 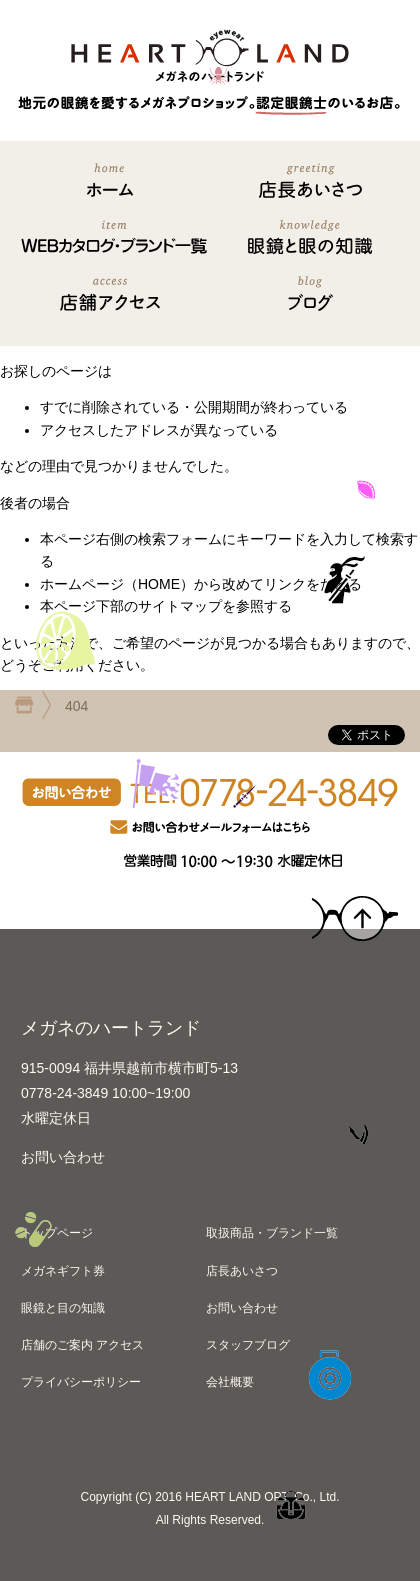 I want to click on represents a weapon or blade item in a game inventory, so click(x=244, y=796).